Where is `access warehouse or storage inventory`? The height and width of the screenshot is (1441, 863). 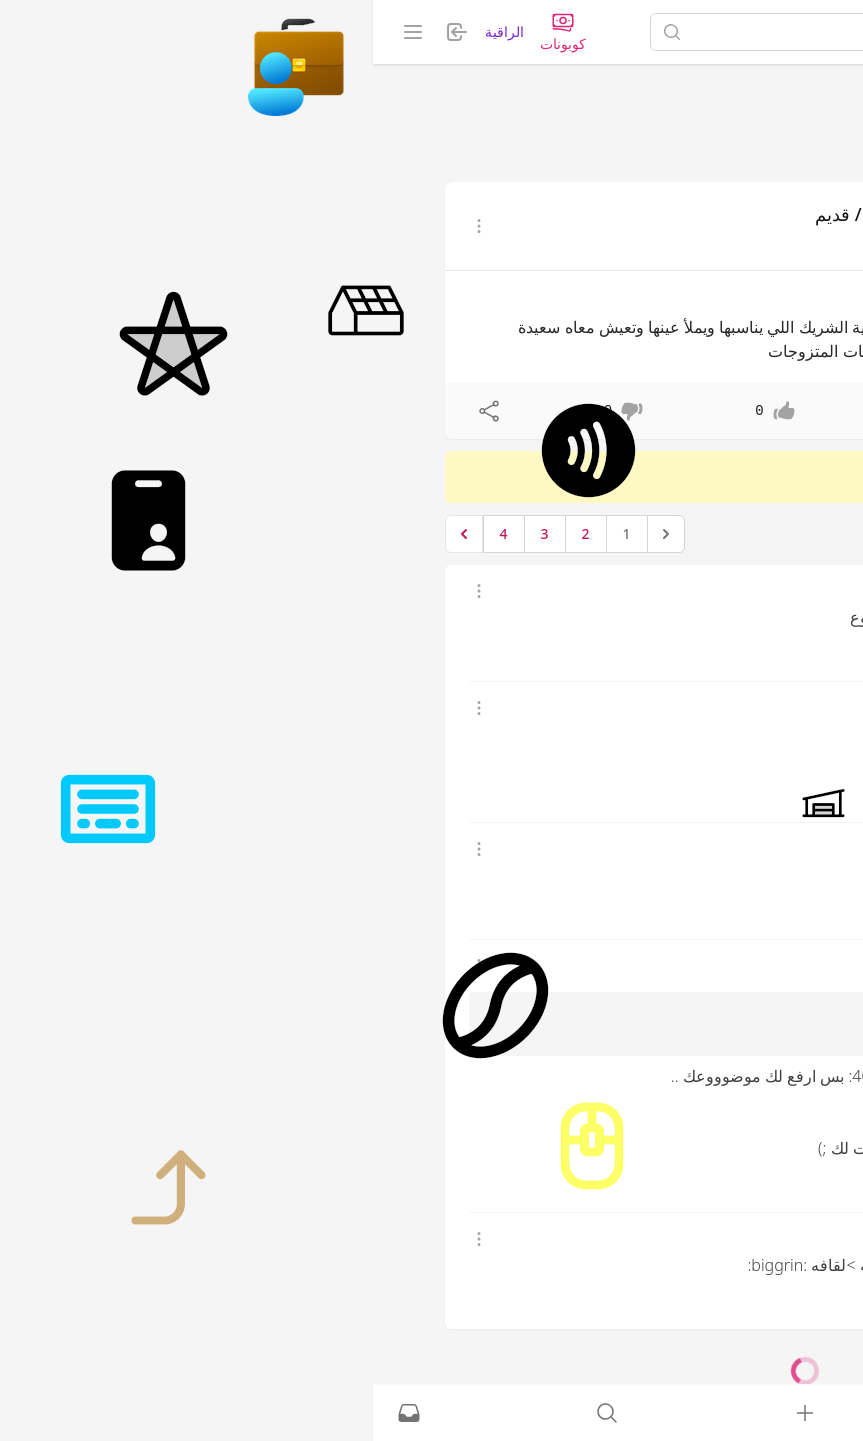
access warehouse or storage inventory is located at coordinates (823, 804).